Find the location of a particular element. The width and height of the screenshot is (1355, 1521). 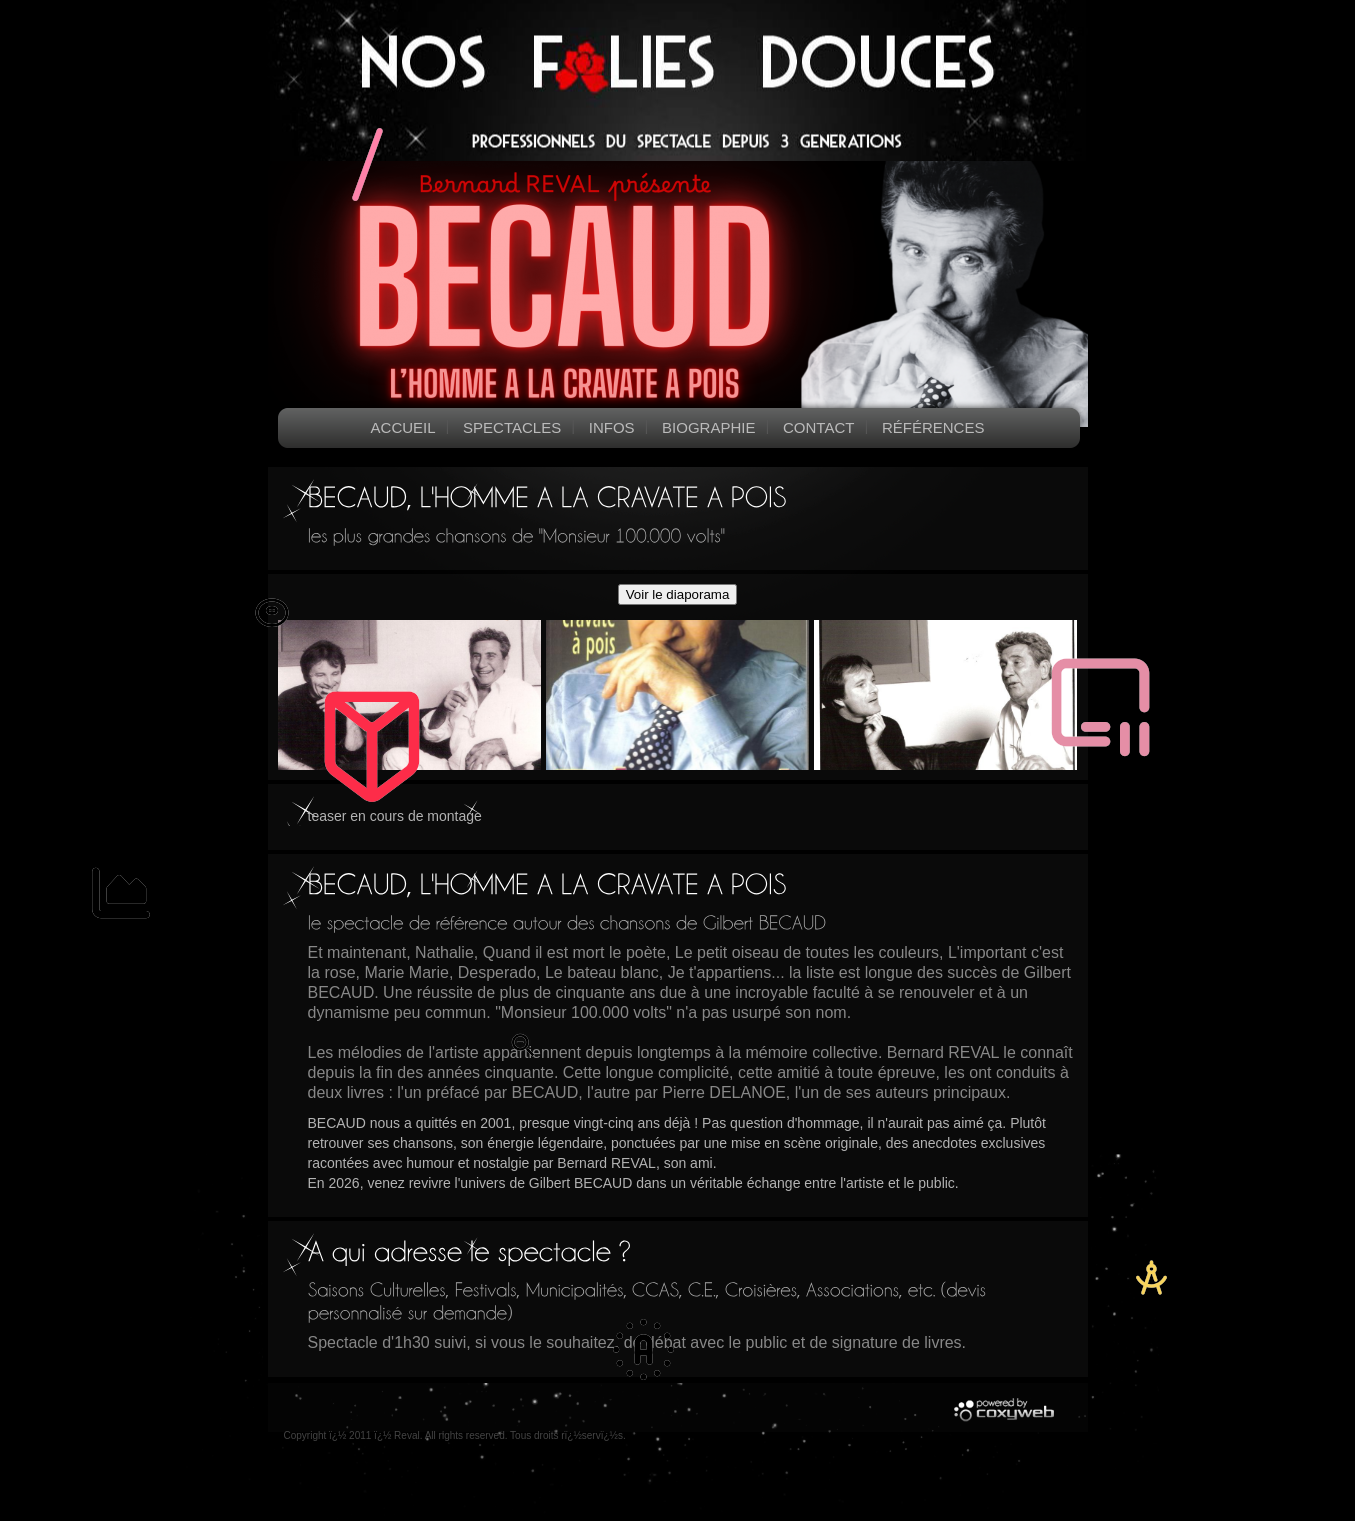

access light refraction or color spectrum tools is located at coordinates (372, 744).